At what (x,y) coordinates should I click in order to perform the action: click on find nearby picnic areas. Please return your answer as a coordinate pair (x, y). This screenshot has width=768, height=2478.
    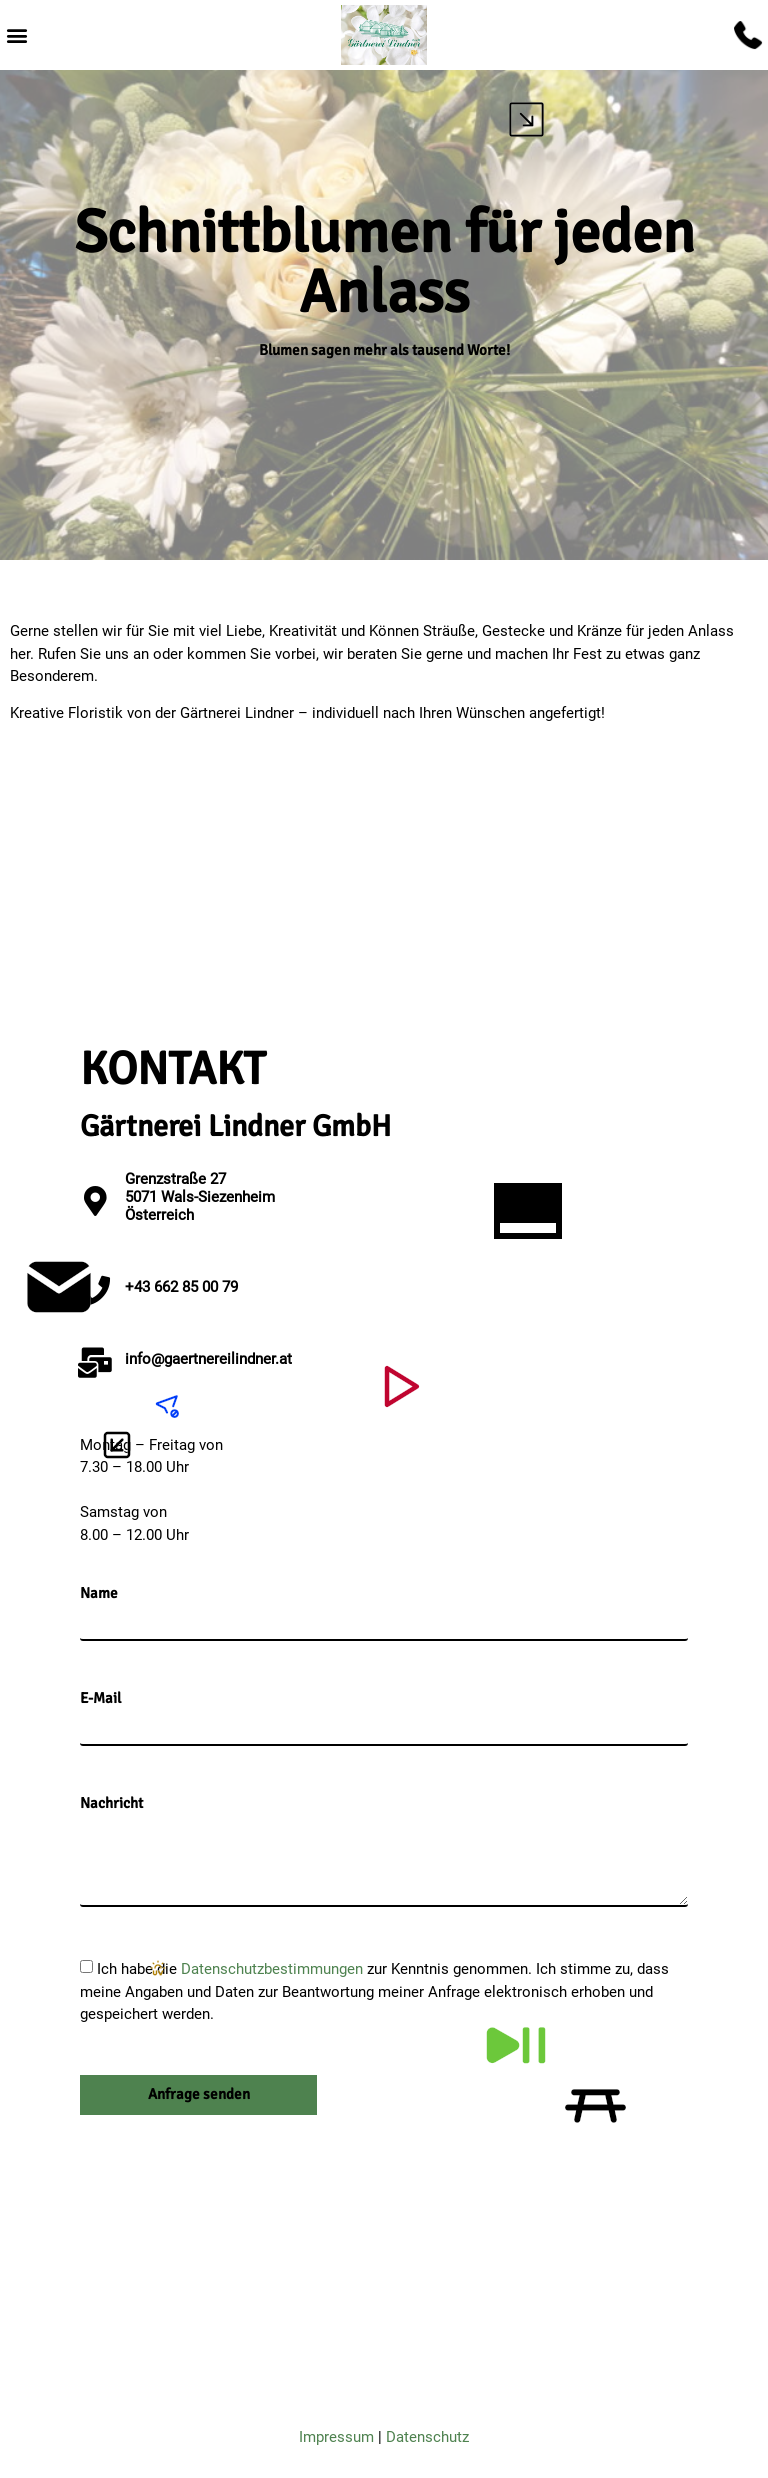
    Looking at the image, I should click on (595, 2107).